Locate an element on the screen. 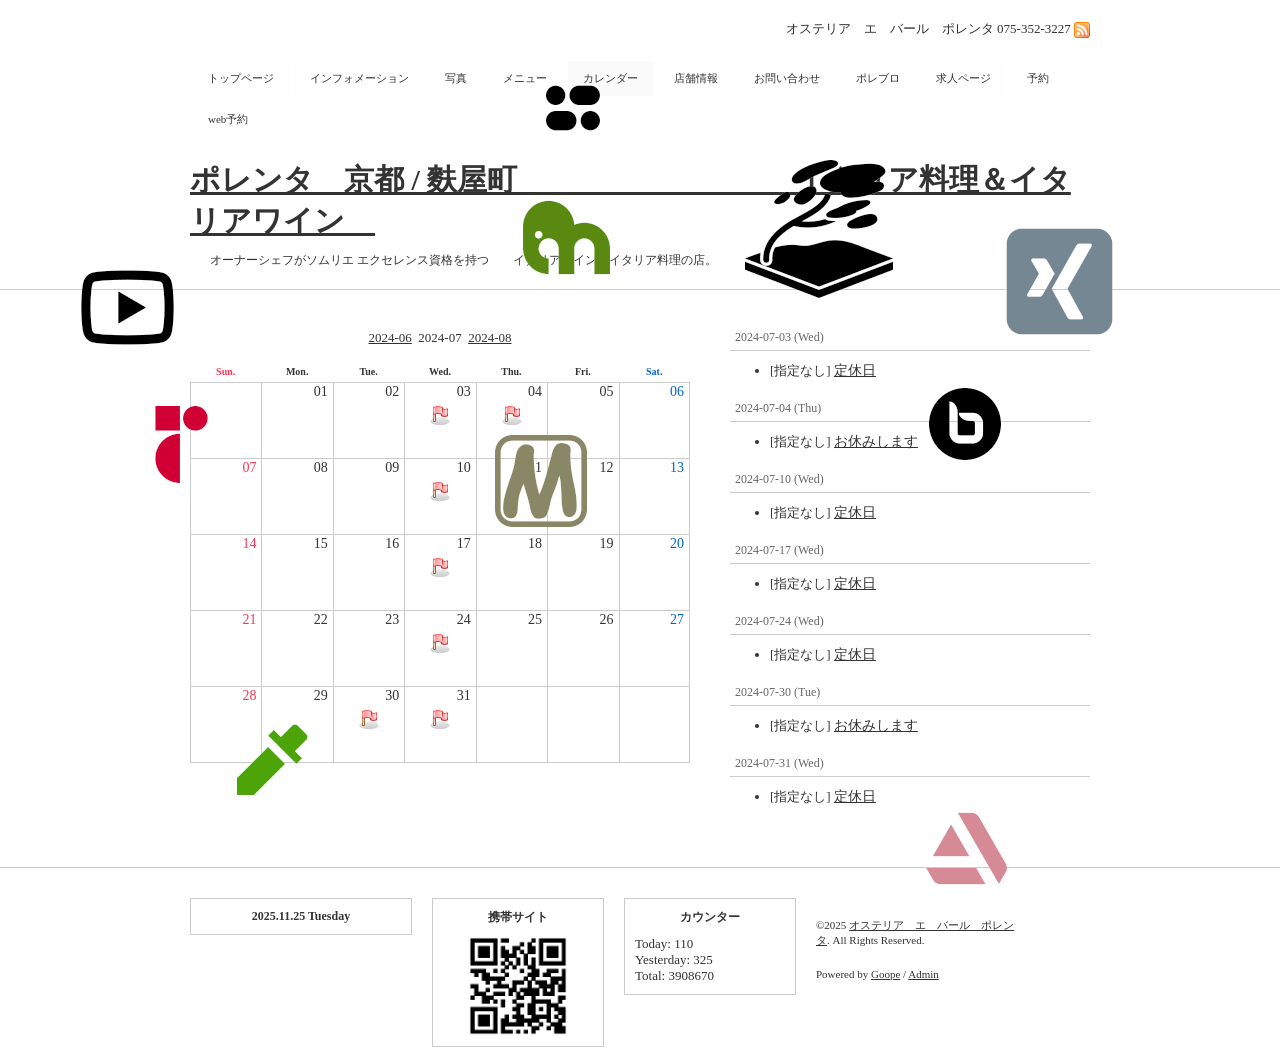  color picker tool is located at coordinates (273, 759).